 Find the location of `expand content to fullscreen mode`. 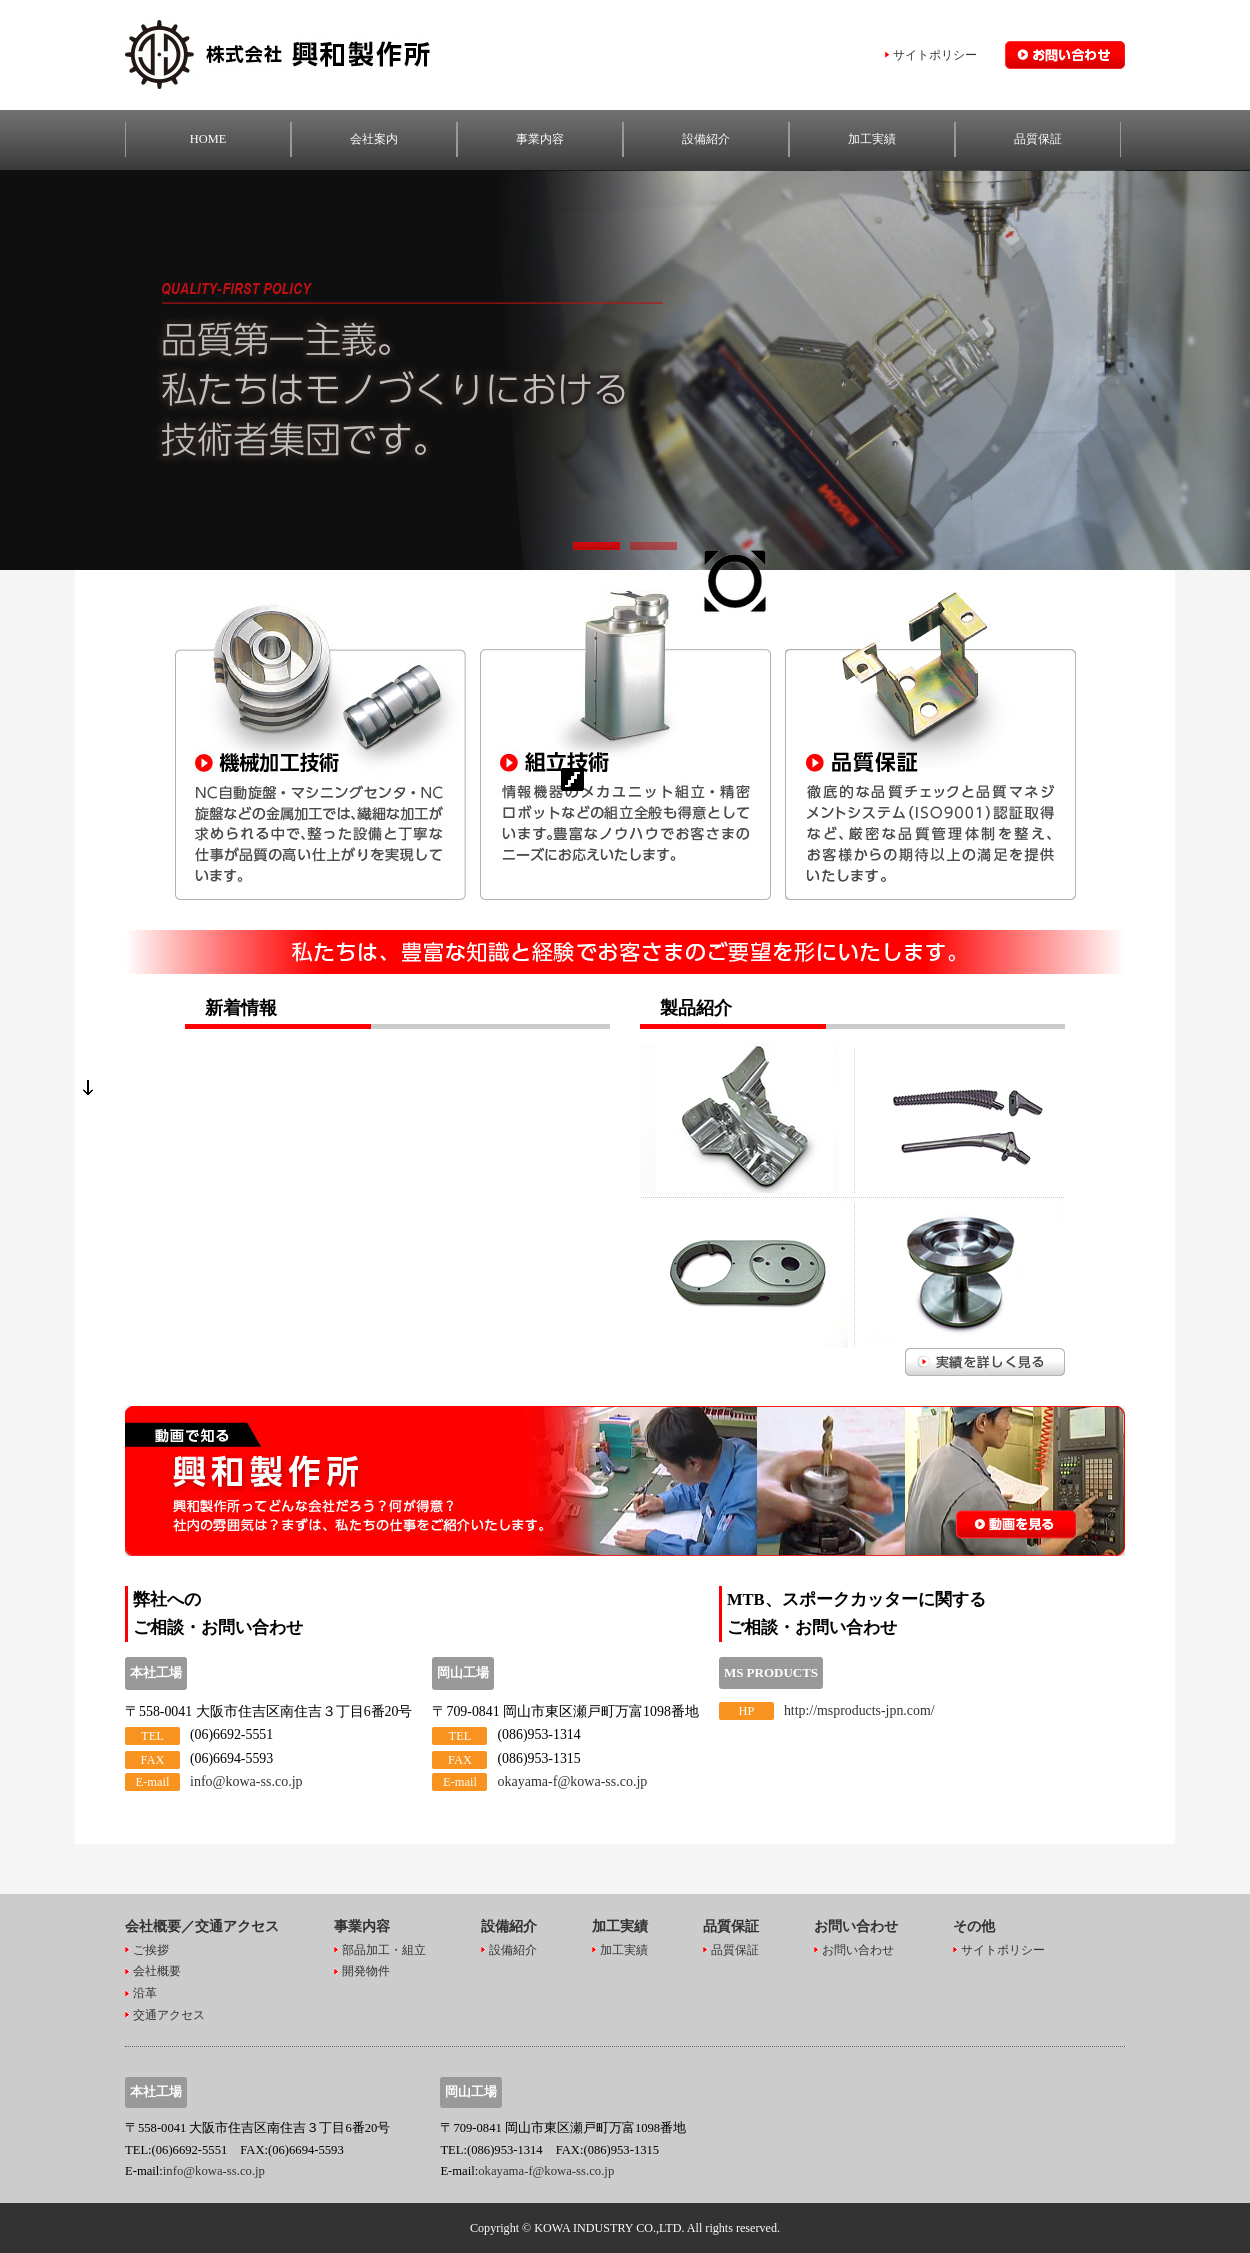

expand content to fullscreen mode is located at coordinates (735, 581).